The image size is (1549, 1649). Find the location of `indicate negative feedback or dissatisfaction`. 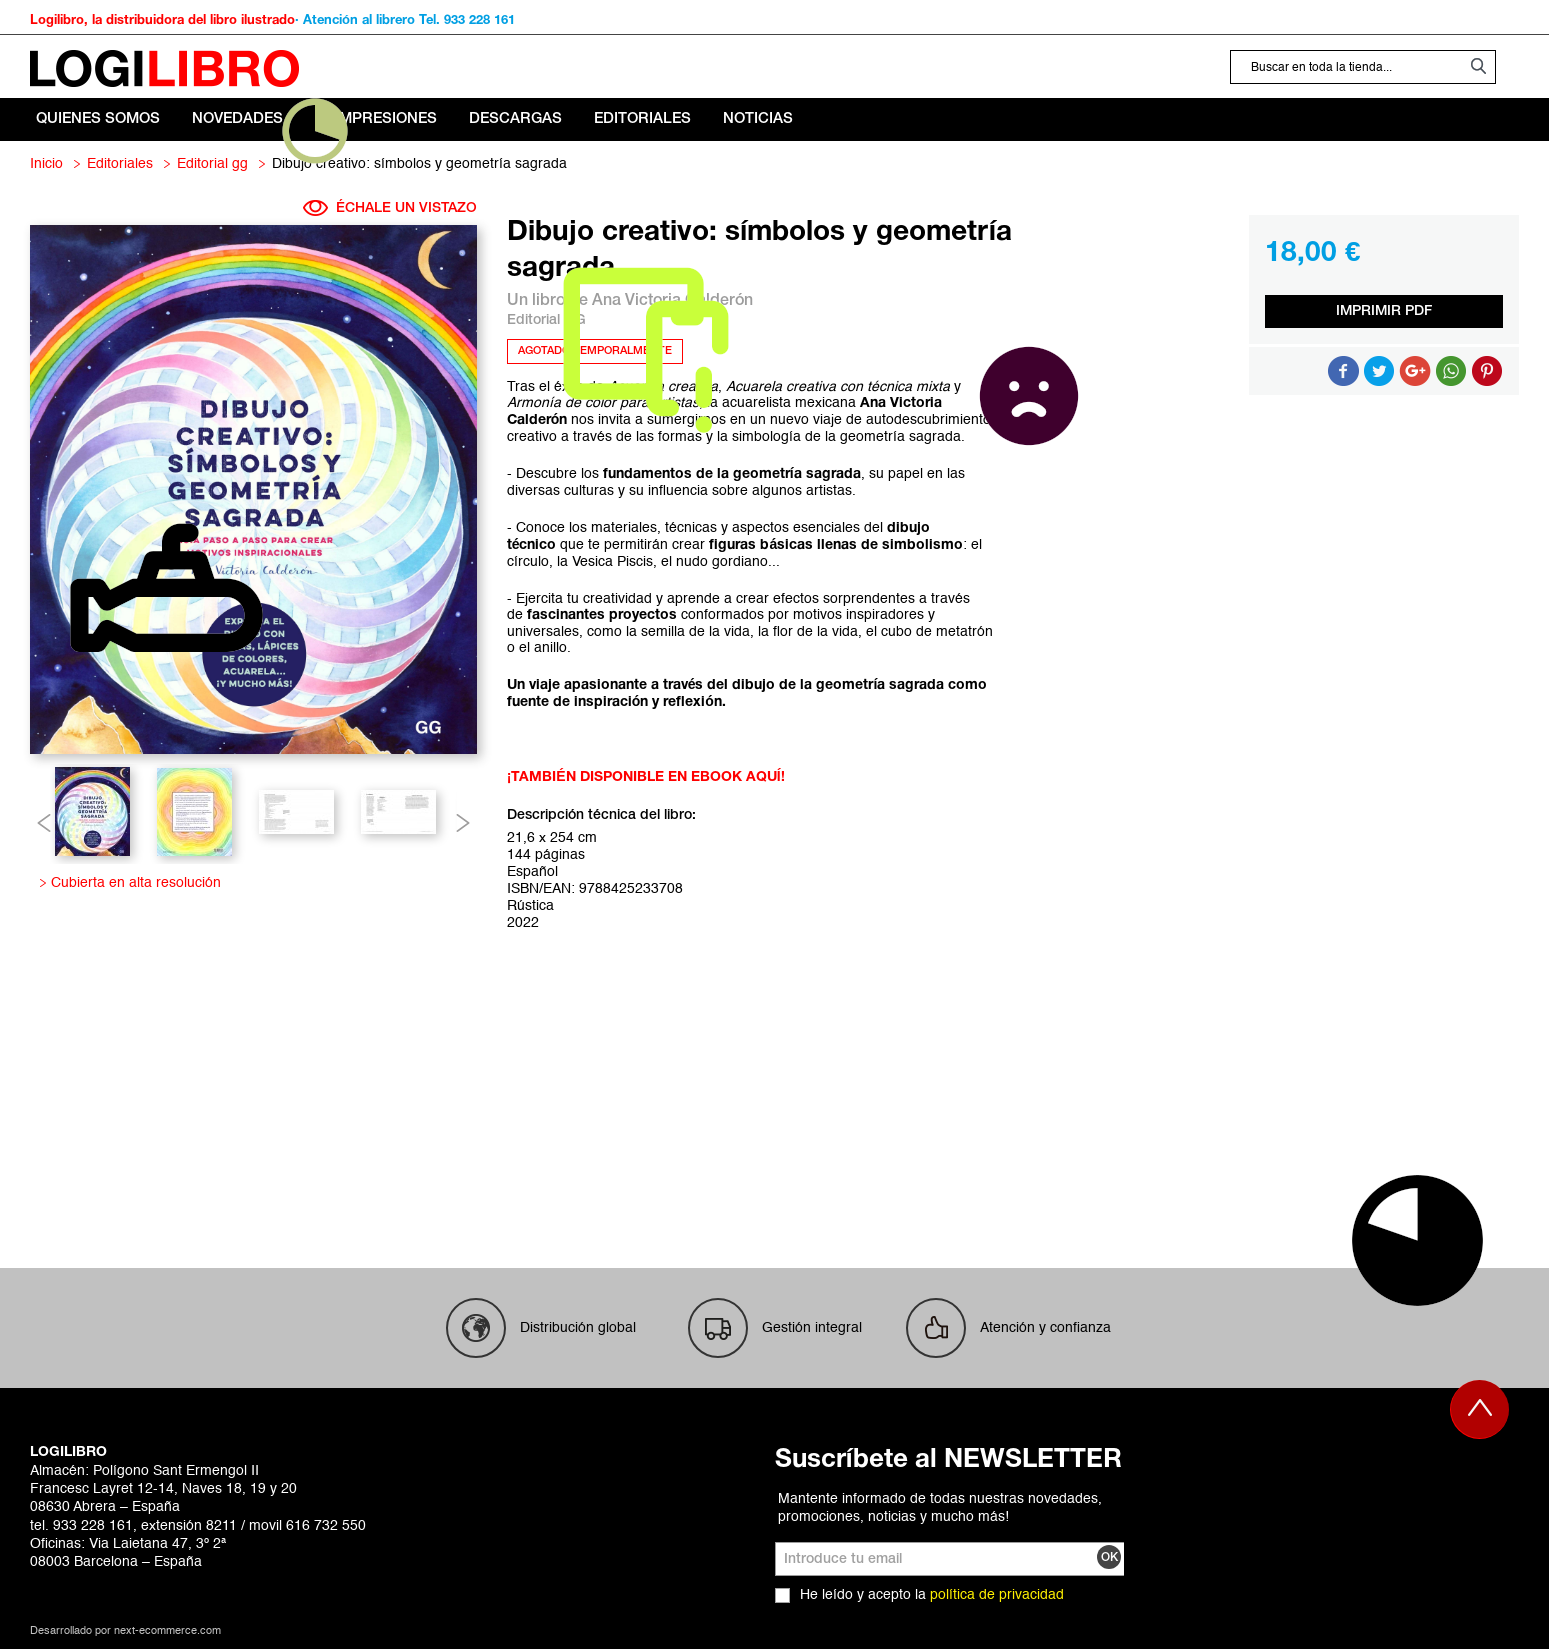

indicate negative feedback or dissatisfaction is located at coordinates (1029, 396).